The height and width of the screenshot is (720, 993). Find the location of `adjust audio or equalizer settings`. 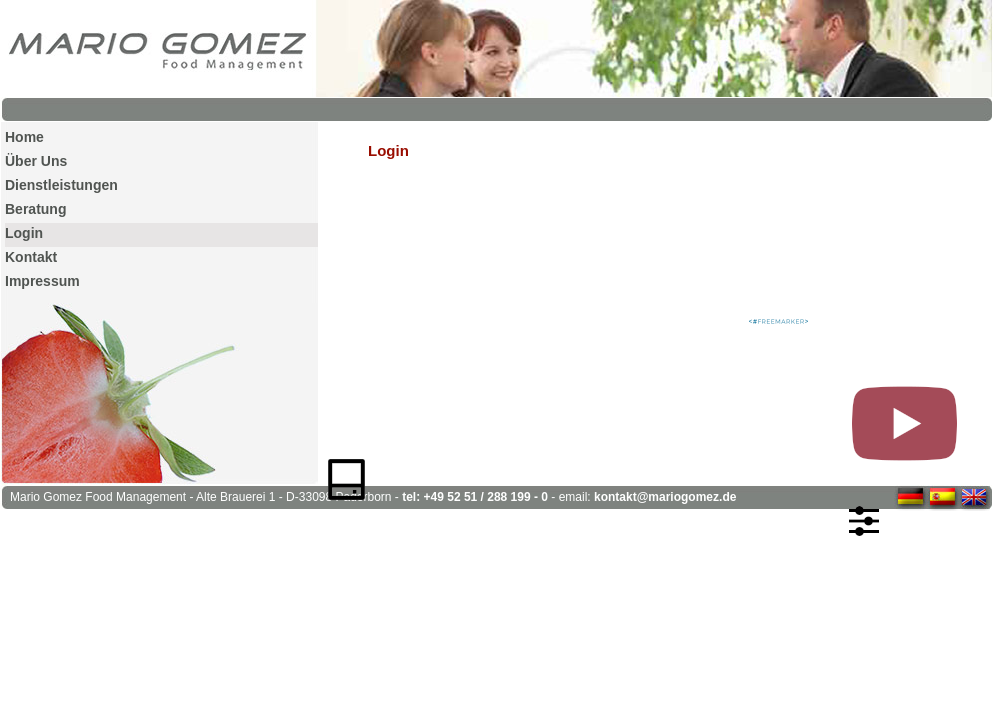

adjust audio or equalizer settings is located at coordinates (864, 521).